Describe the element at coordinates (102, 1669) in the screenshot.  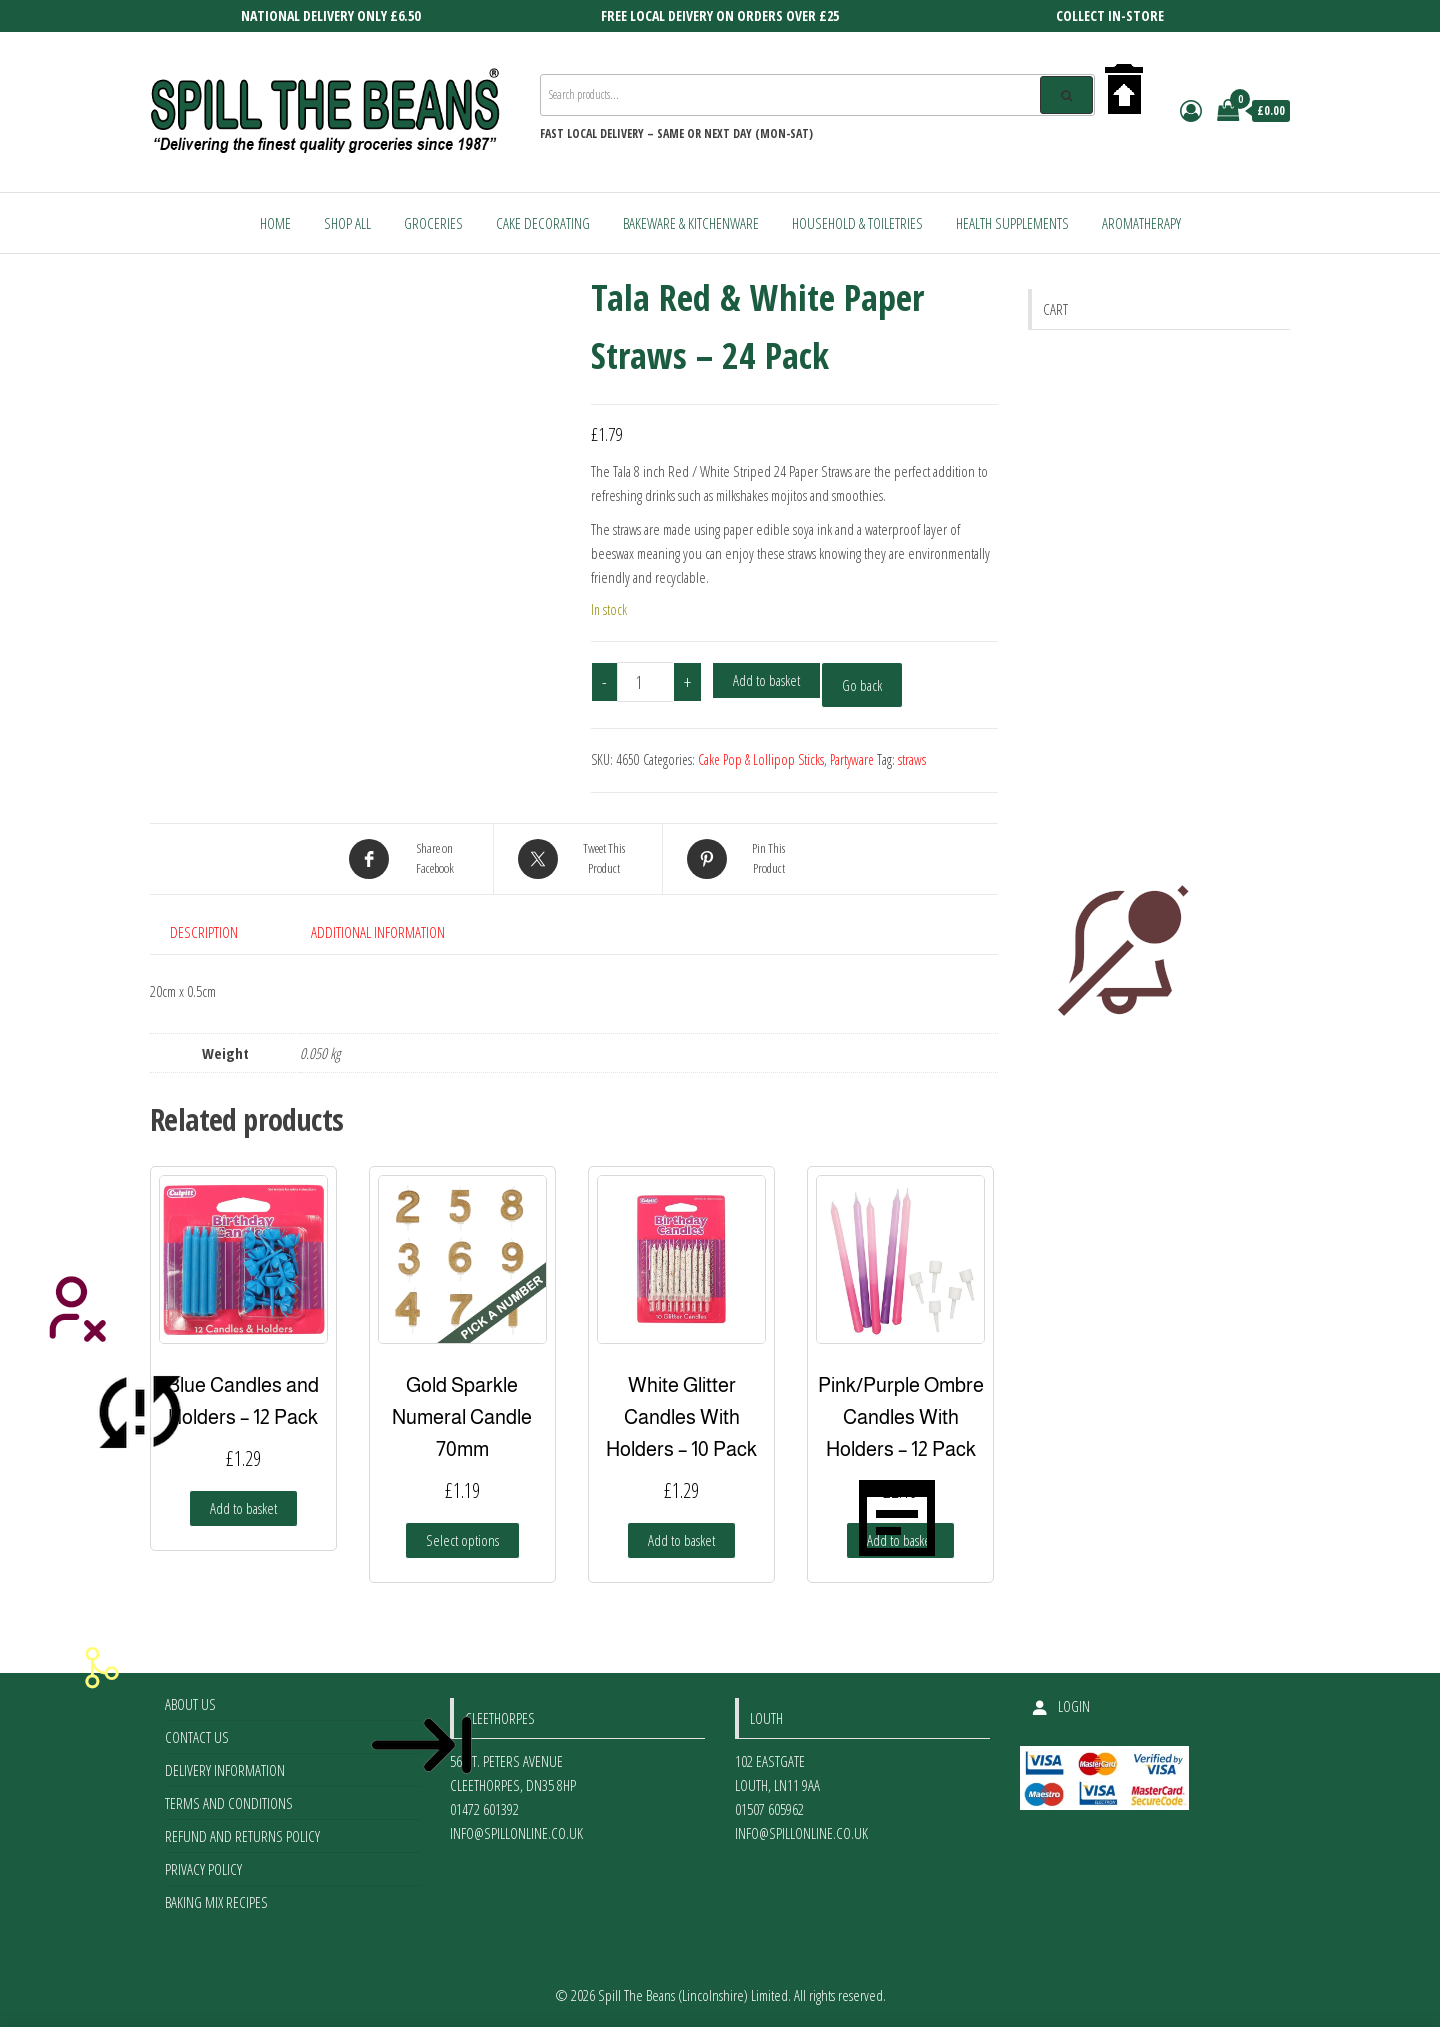
I see `merge branches in version control` at that location.